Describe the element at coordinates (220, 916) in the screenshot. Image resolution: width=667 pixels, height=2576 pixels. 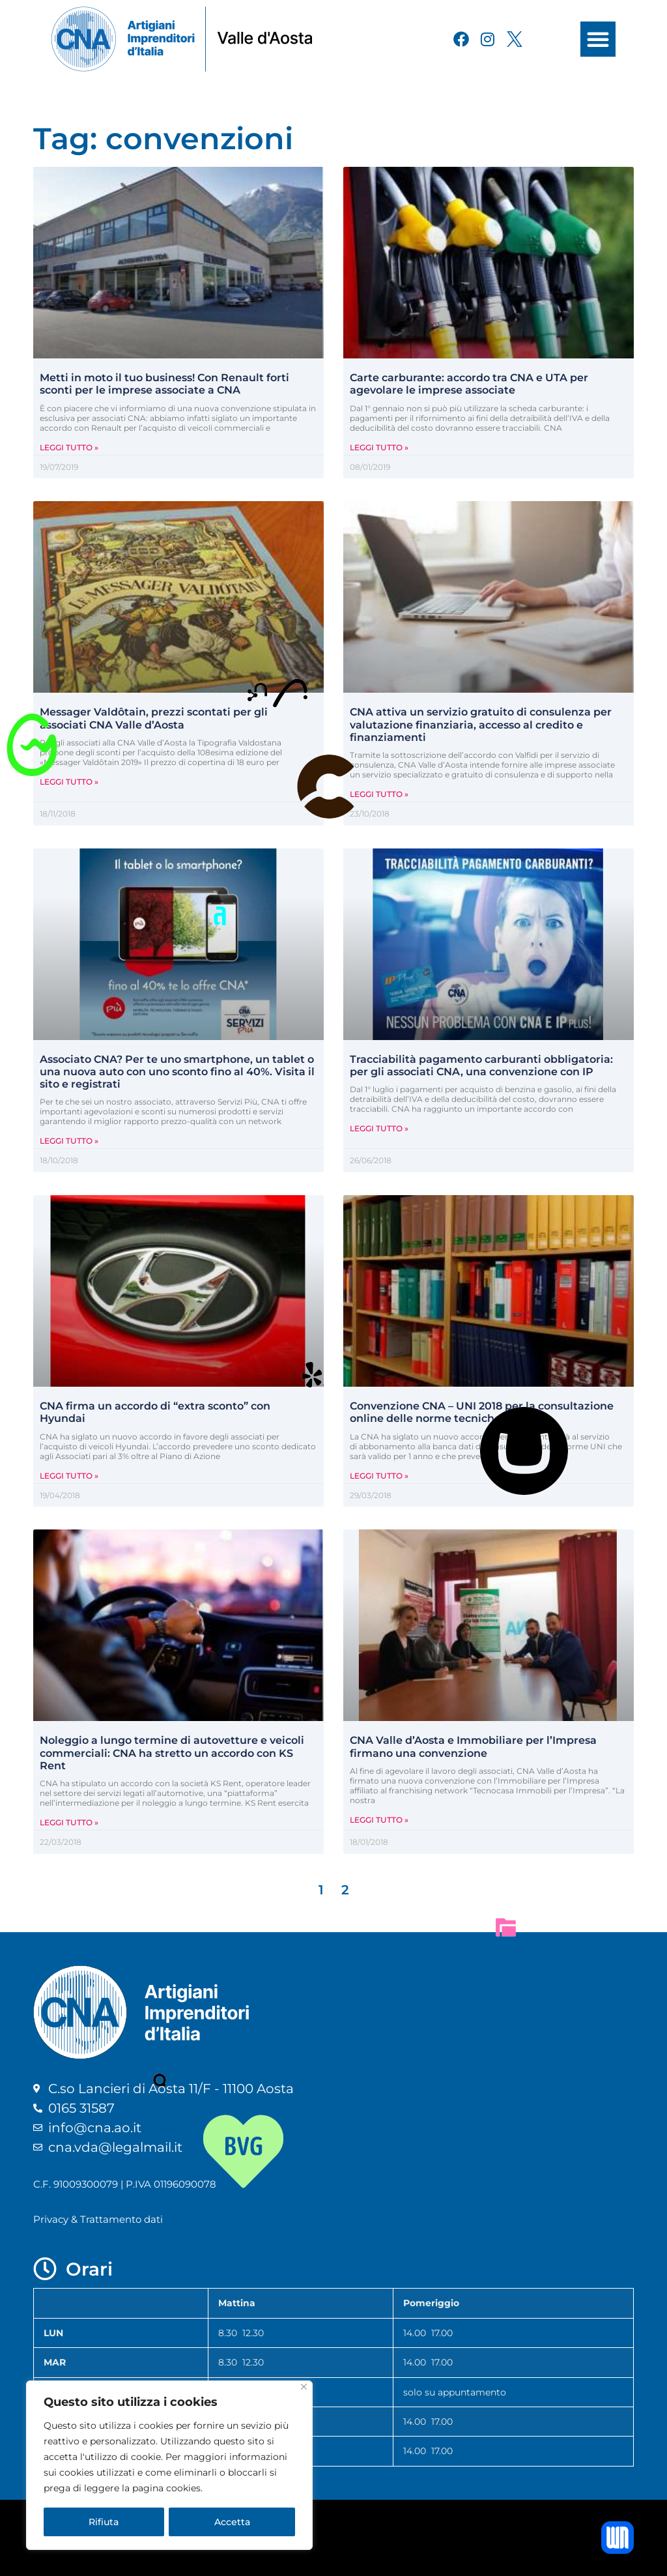
I see `appian brand logo` at that location.